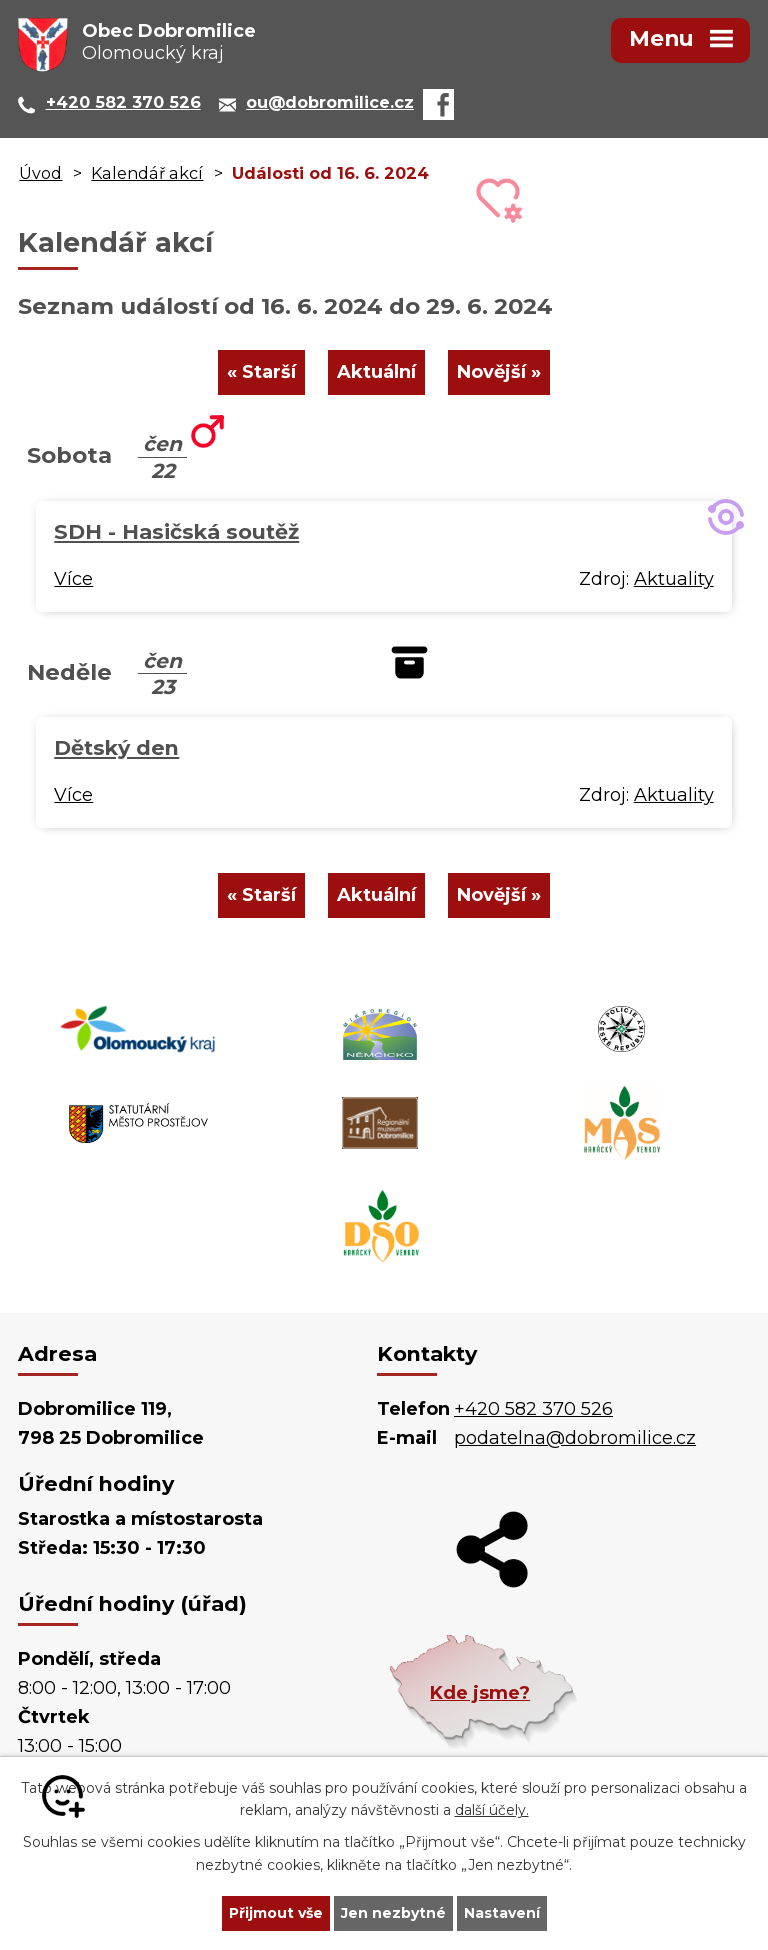 The image size is (768, 1950). Describe the element at coordinates (207, 431) in the screenshot. I see `indicates male gender selection` at that location.